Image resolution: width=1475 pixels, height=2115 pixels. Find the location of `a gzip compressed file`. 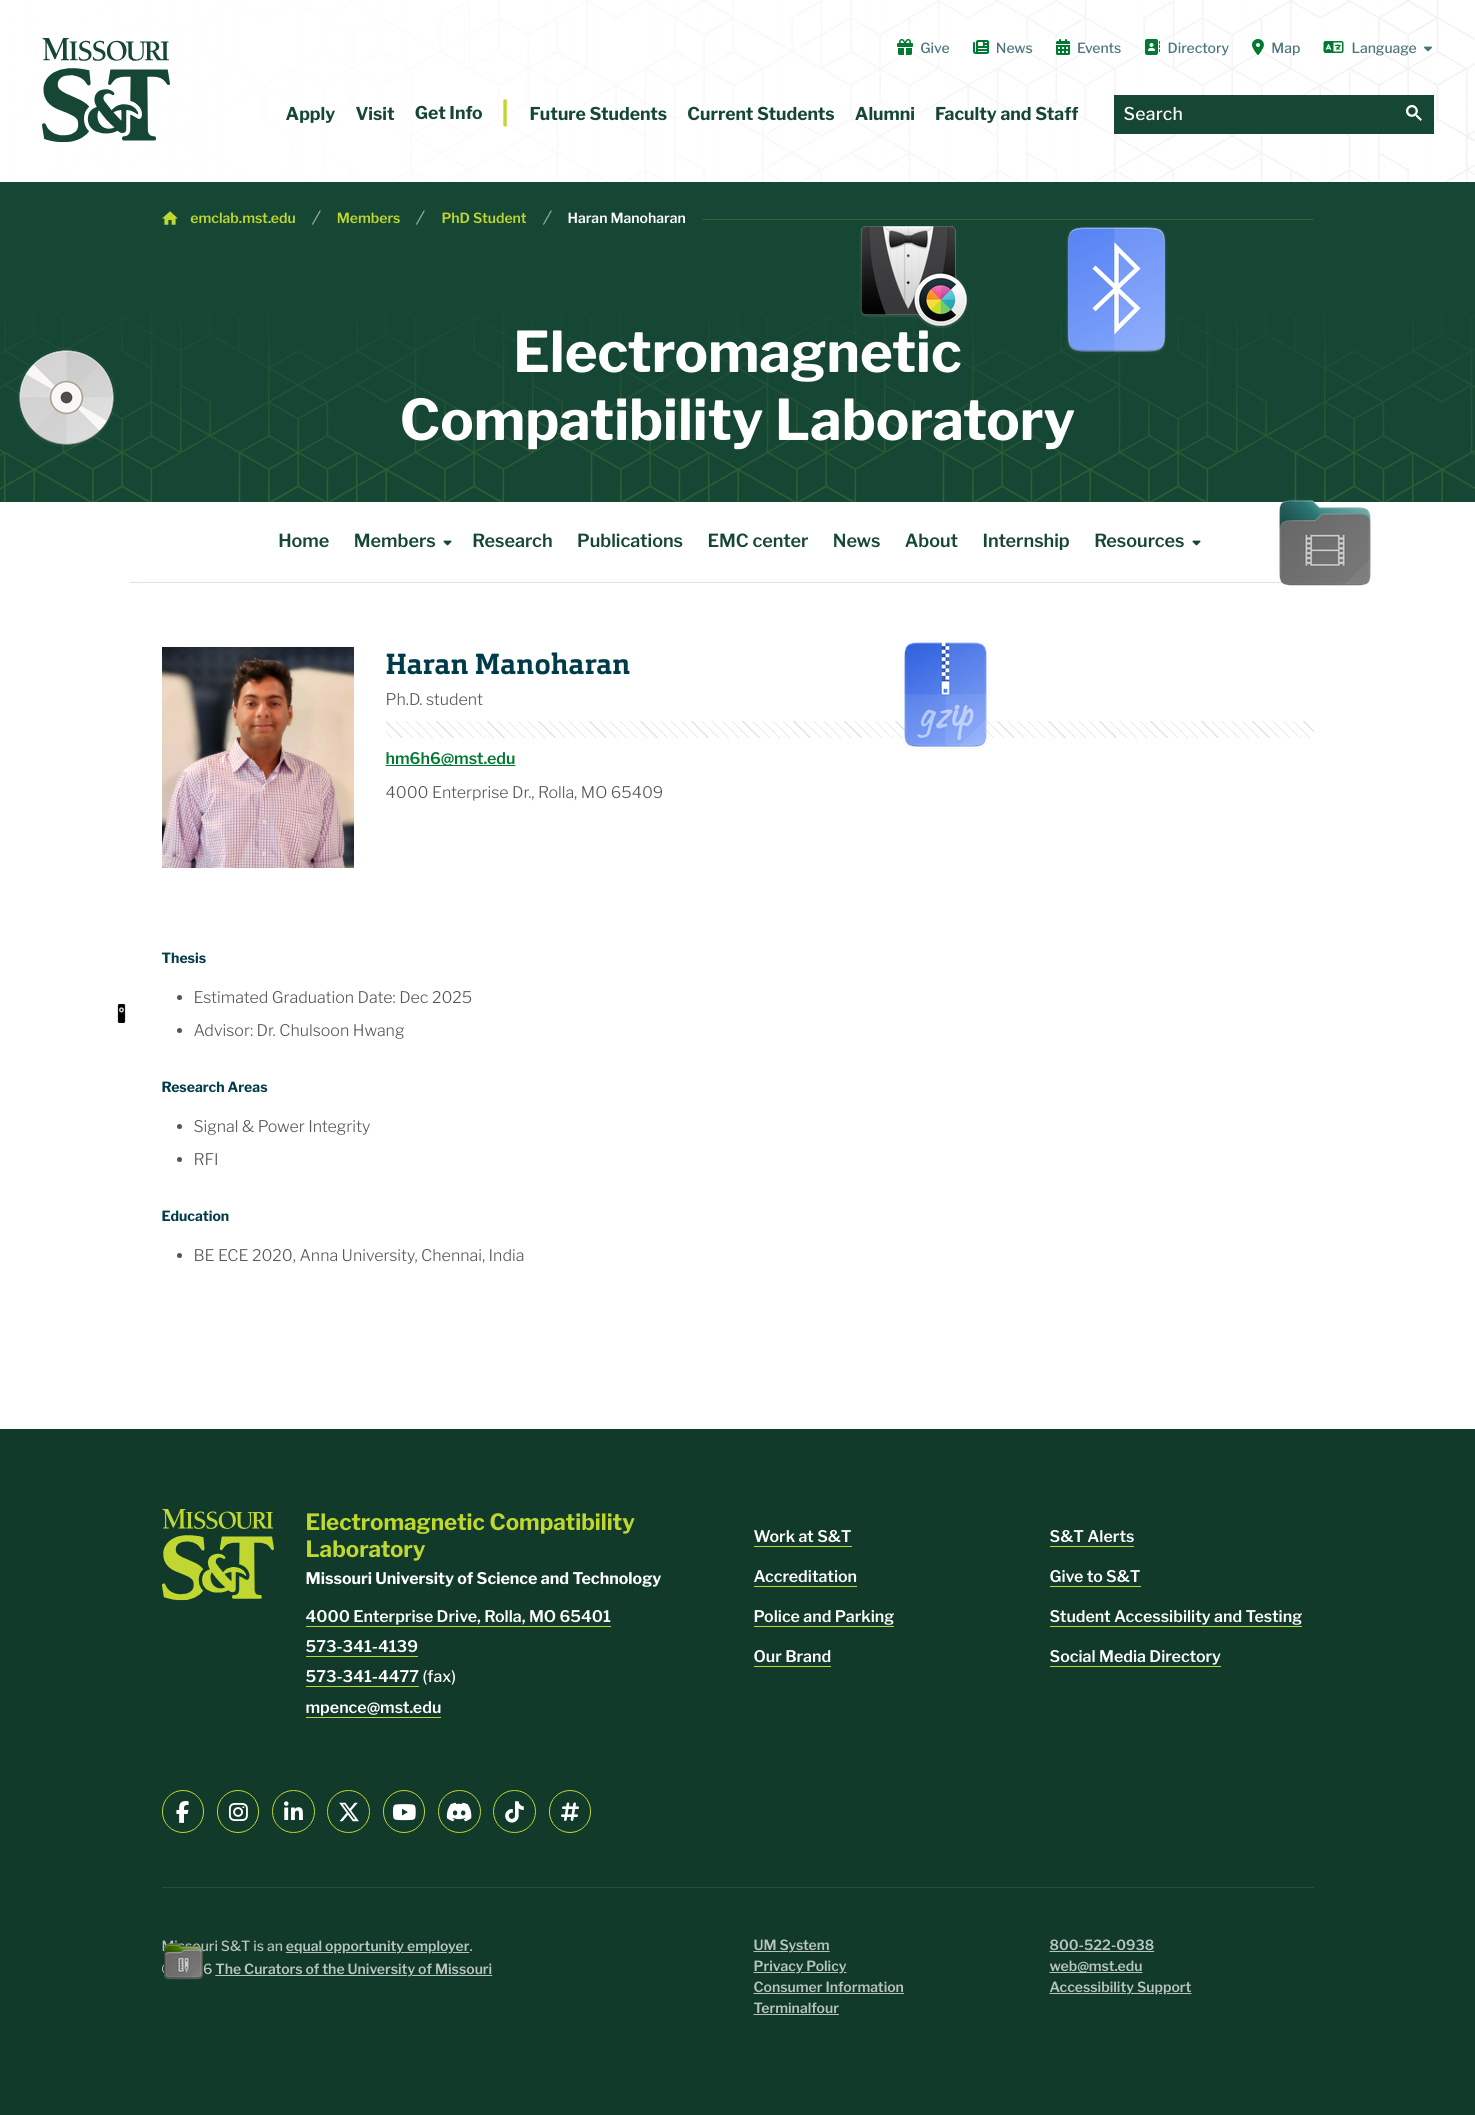

a gzip compressed file is located at coordinates (945, 694).